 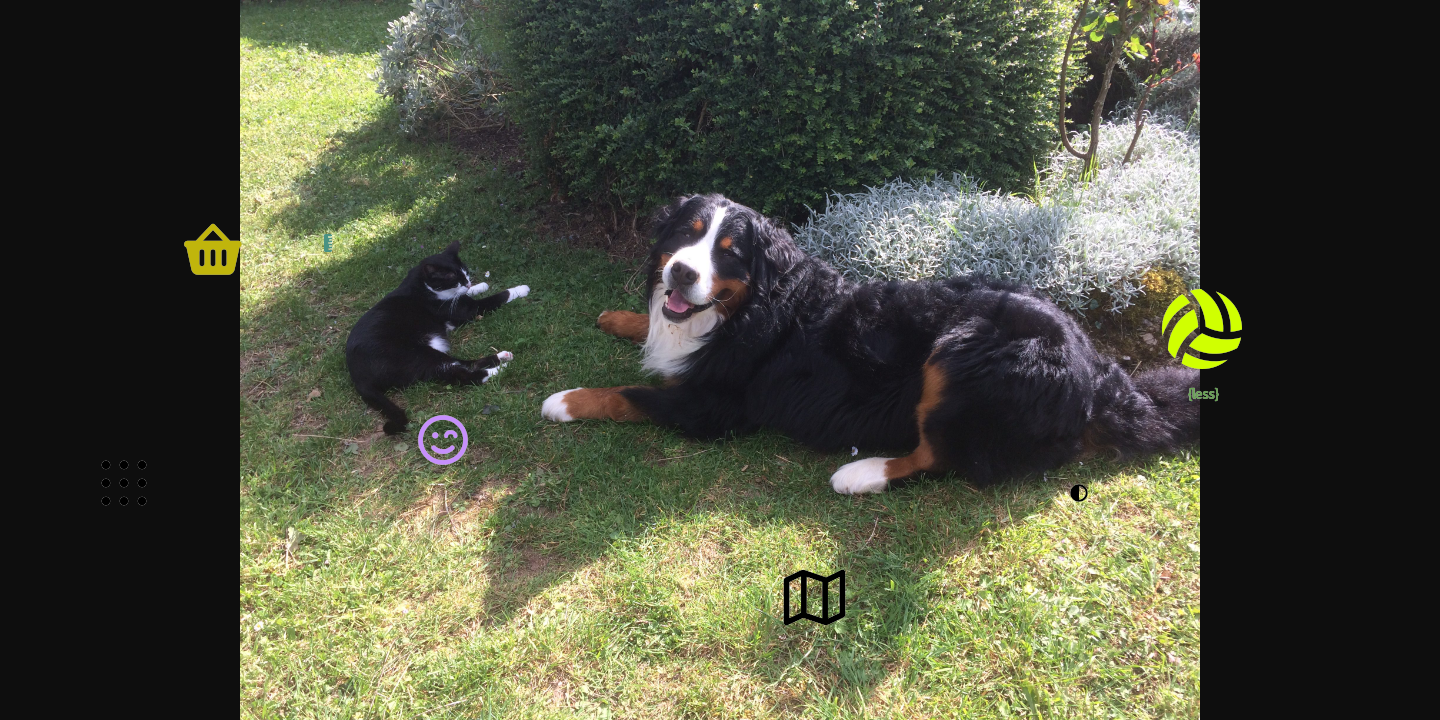 I want to click on less css preprocessor logo, so click(x=1203, y=394).